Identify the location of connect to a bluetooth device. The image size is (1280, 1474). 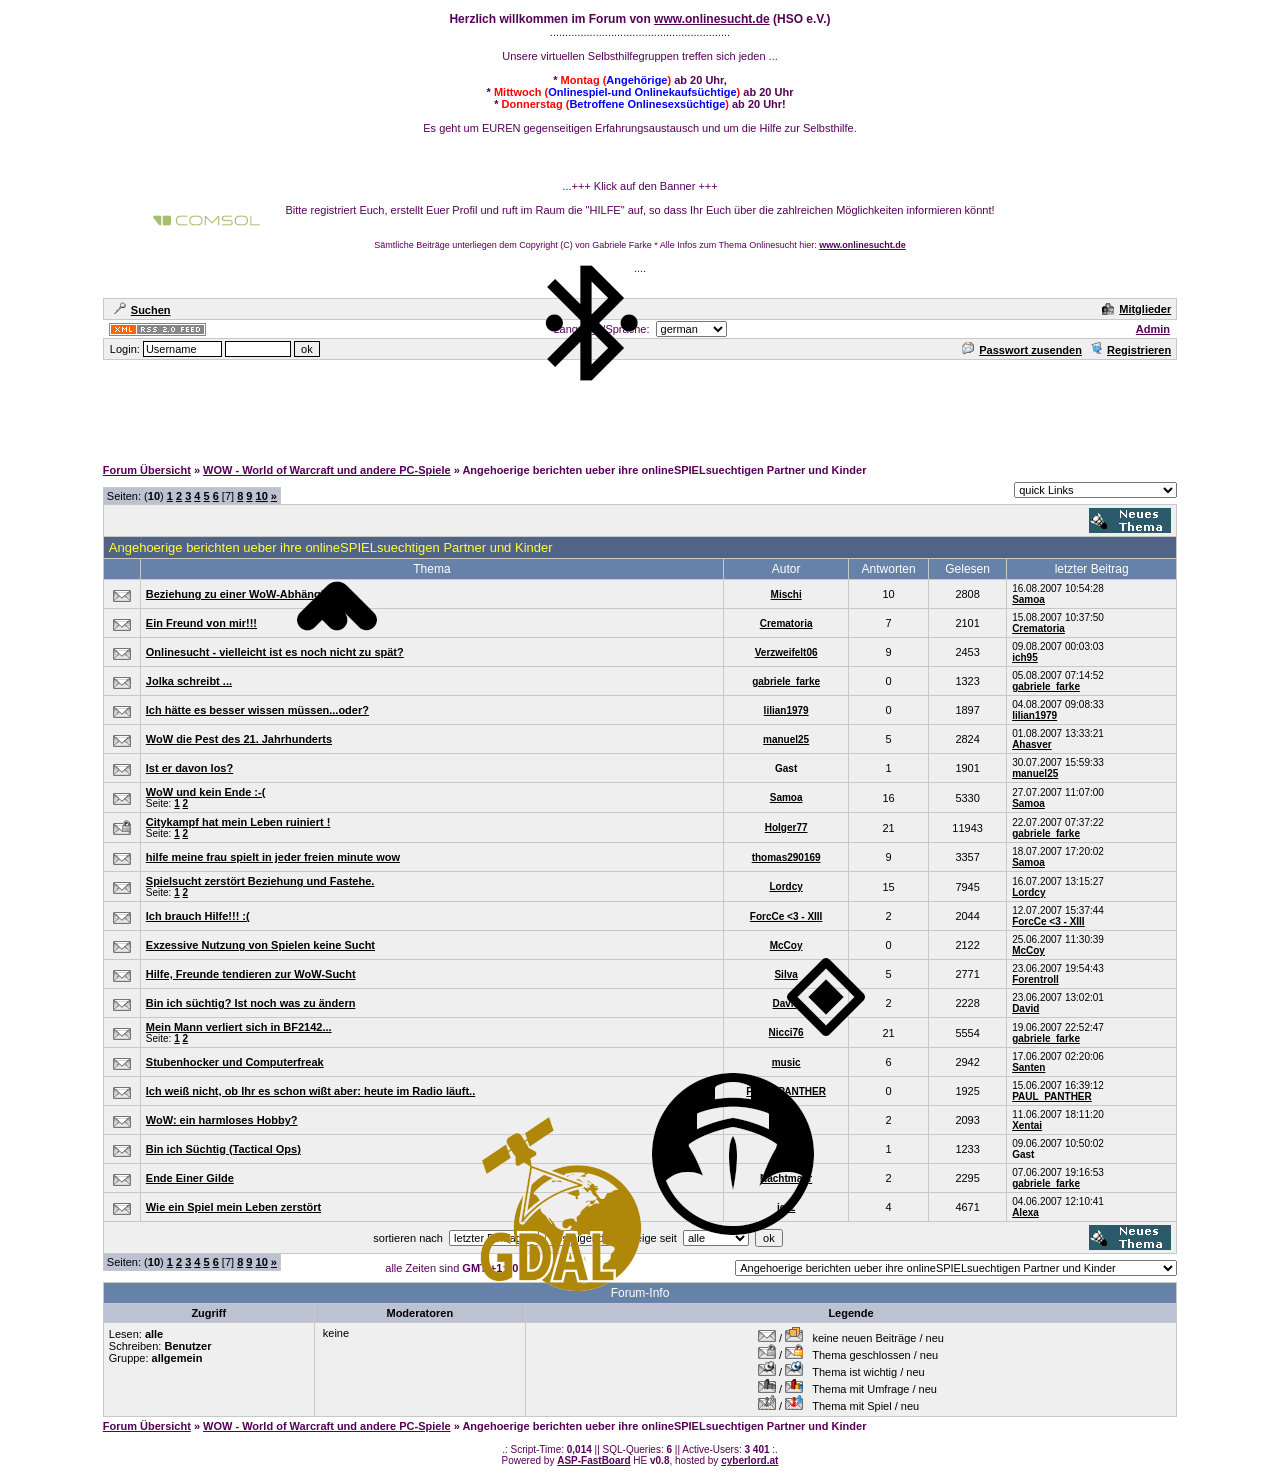
(586, 323).